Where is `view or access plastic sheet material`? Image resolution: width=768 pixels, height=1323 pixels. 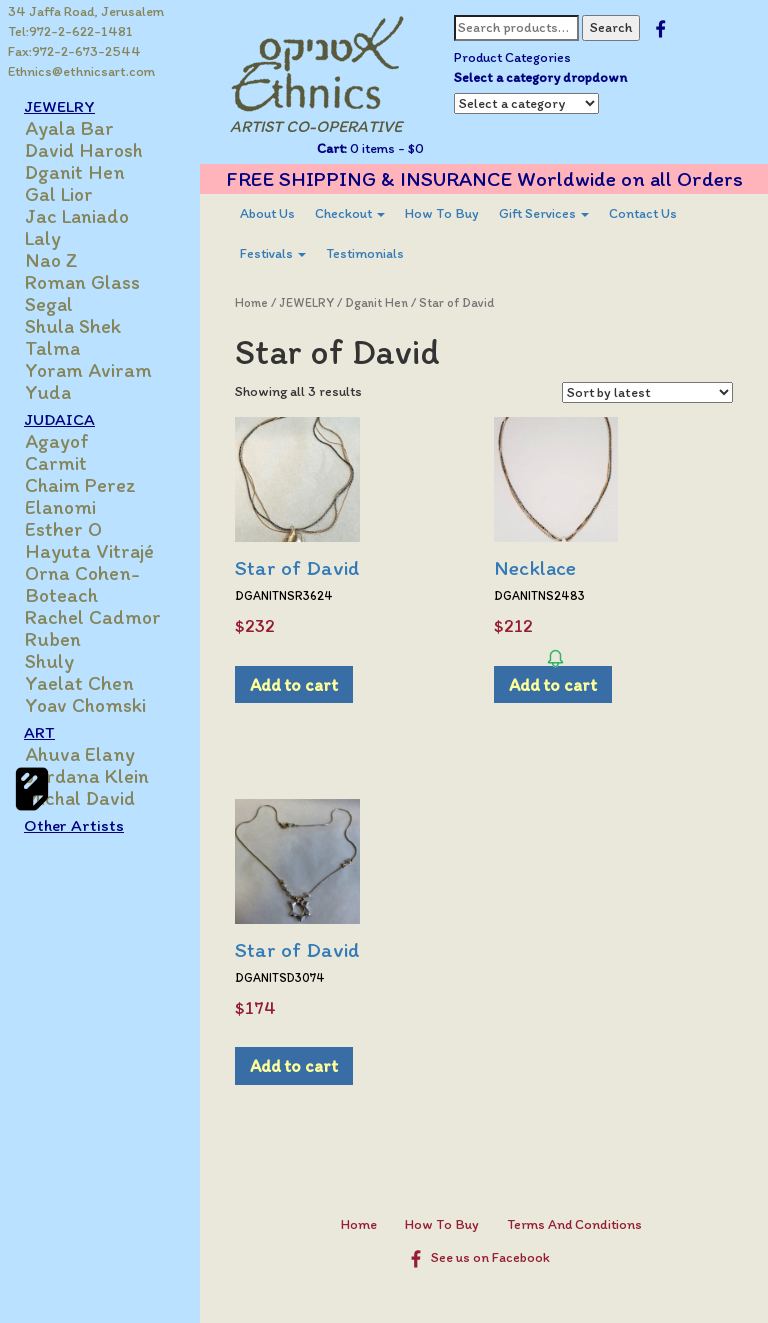
view or access plastic sheet material is located at coordinates (32, 789).